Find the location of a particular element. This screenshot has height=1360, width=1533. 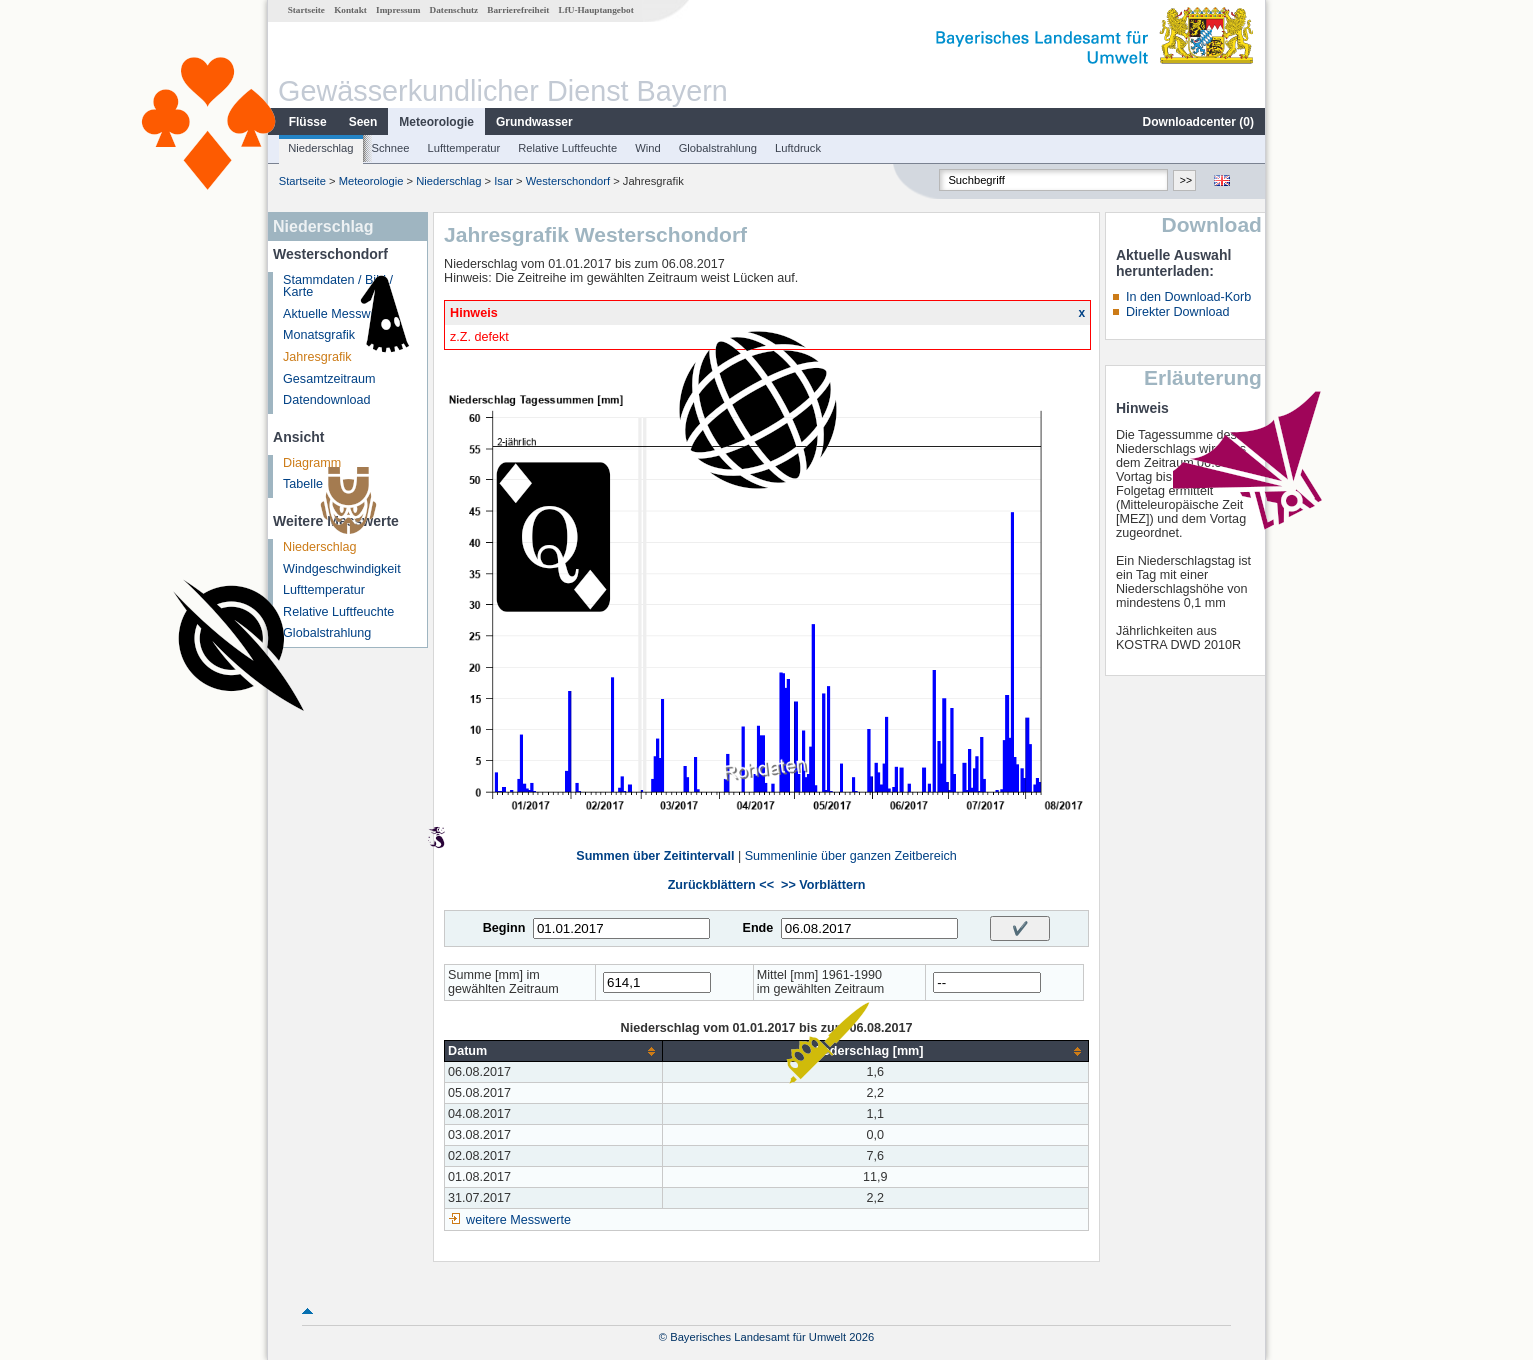

access card games or poker section is located at coordinates (208, 123).